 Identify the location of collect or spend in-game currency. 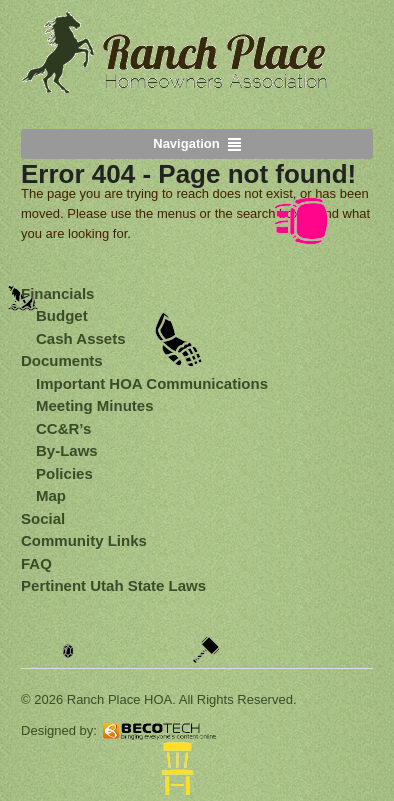
(68, 651).